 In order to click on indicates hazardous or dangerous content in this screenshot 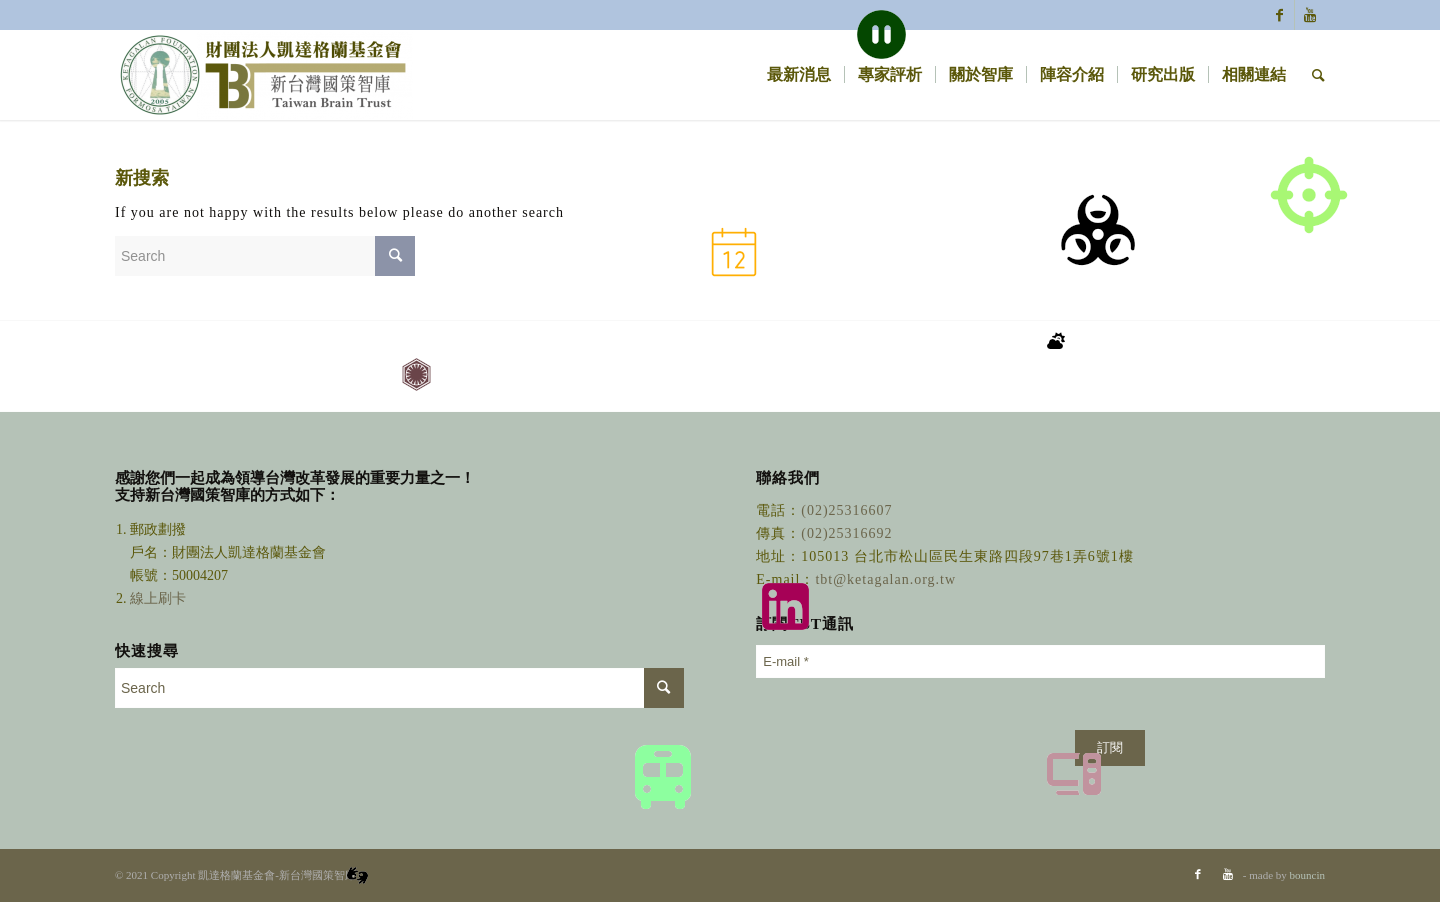, I will do `click(1098, 230)`.